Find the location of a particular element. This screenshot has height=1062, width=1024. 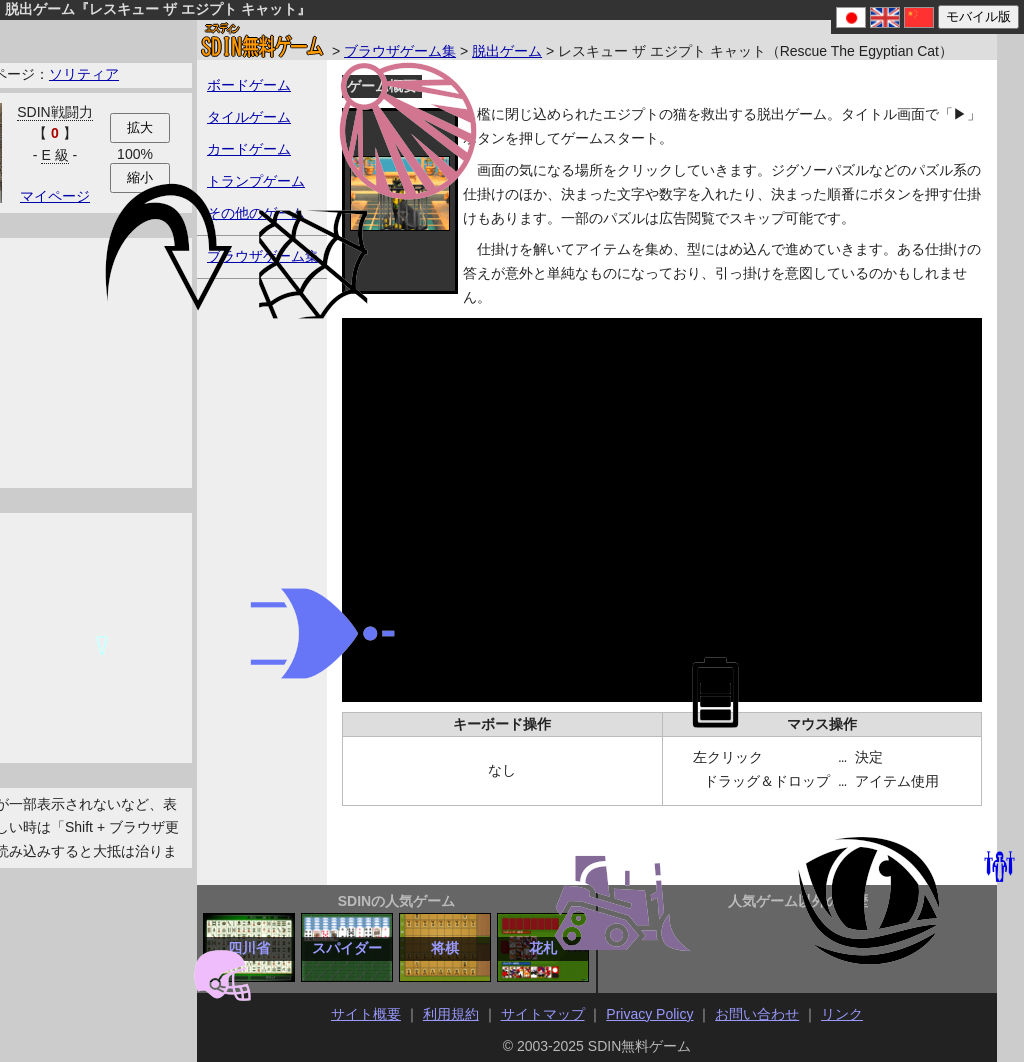

select a knight or warrior character class is located at coordinates (999, 866).